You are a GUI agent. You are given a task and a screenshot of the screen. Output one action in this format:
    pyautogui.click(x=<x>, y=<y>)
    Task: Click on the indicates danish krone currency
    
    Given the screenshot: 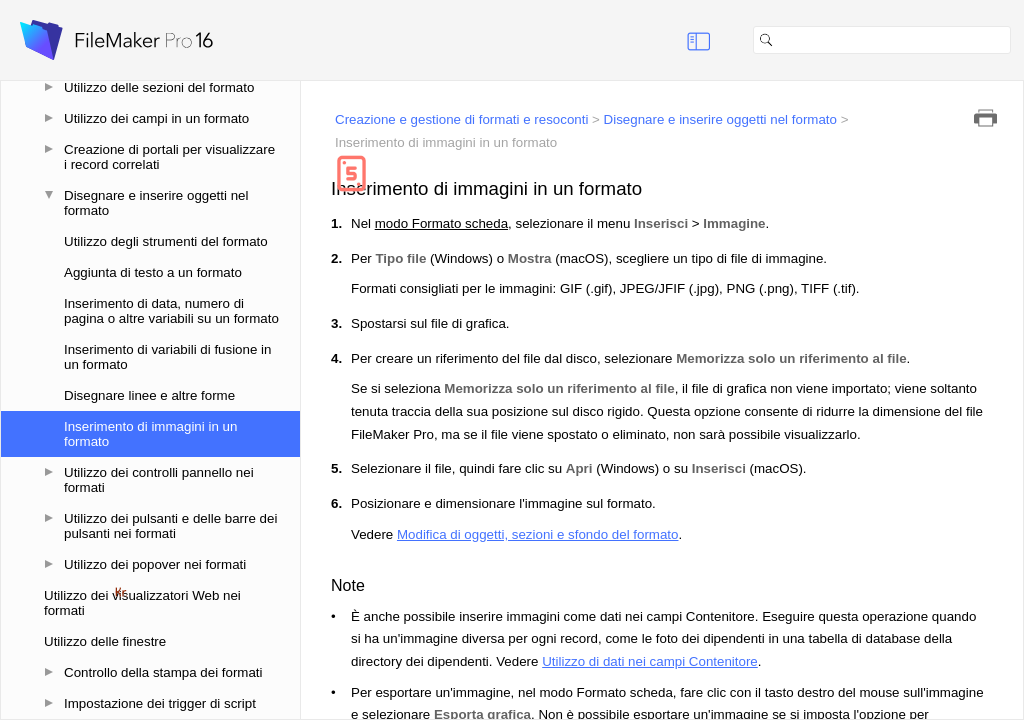 What is the action you would take?
    pyautogui.click(x=121, y=592)
    